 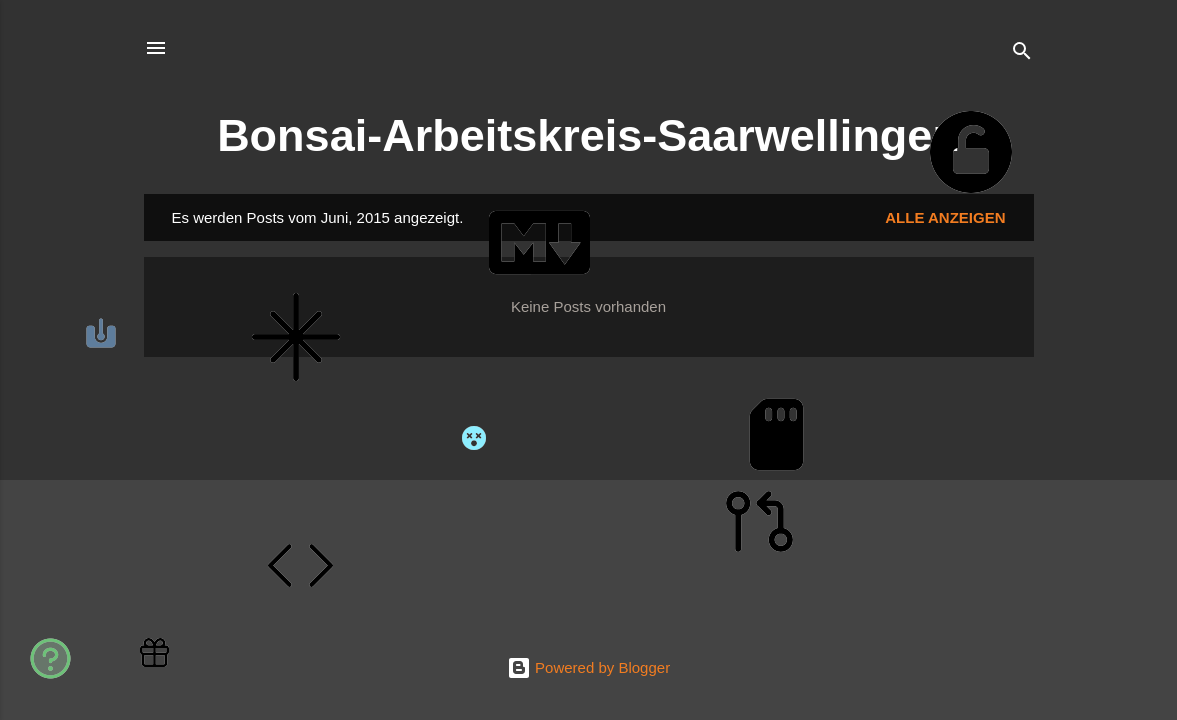 I want to click on create a new pull request, so click(x=759, y=521).